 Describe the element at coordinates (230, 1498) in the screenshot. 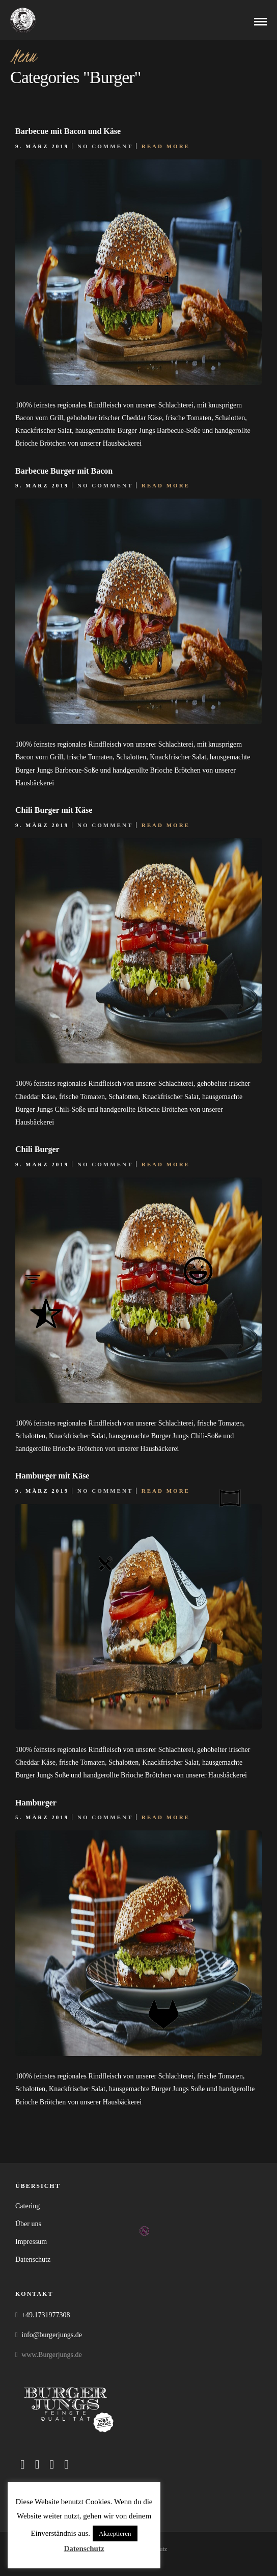

I see `switch to panorama photo mode` at that location.